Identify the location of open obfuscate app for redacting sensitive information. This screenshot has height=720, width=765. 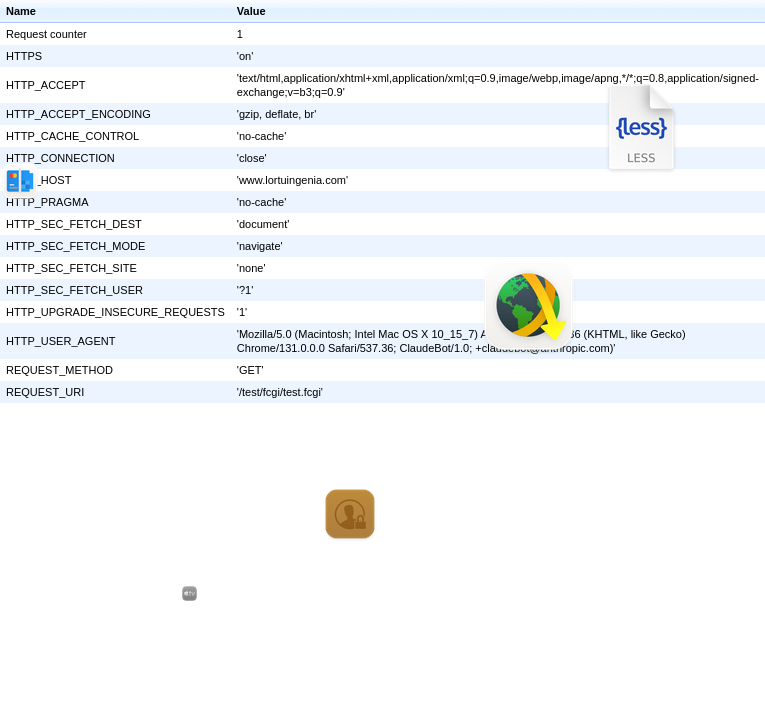
(20, 181).